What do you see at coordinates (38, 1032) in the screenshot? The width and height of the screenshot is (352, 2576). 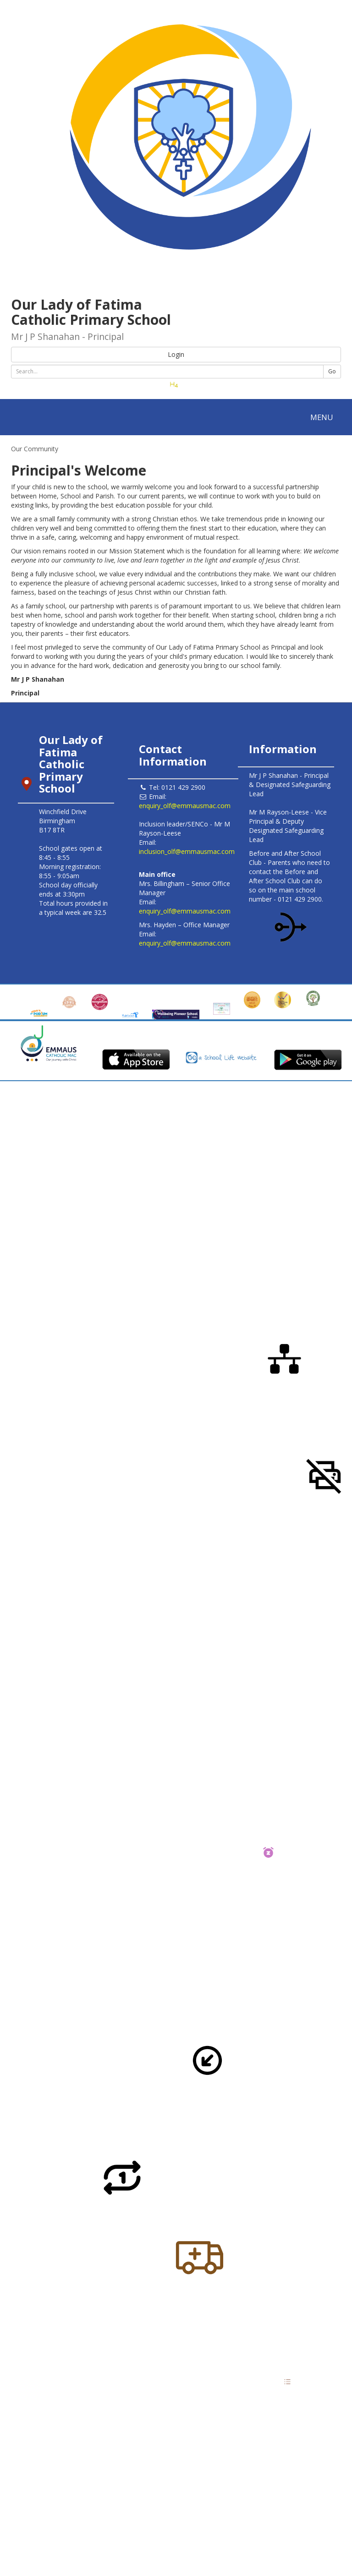 I see `represents the letter J in text formatting or typography` at bounding box center [38, 1032].